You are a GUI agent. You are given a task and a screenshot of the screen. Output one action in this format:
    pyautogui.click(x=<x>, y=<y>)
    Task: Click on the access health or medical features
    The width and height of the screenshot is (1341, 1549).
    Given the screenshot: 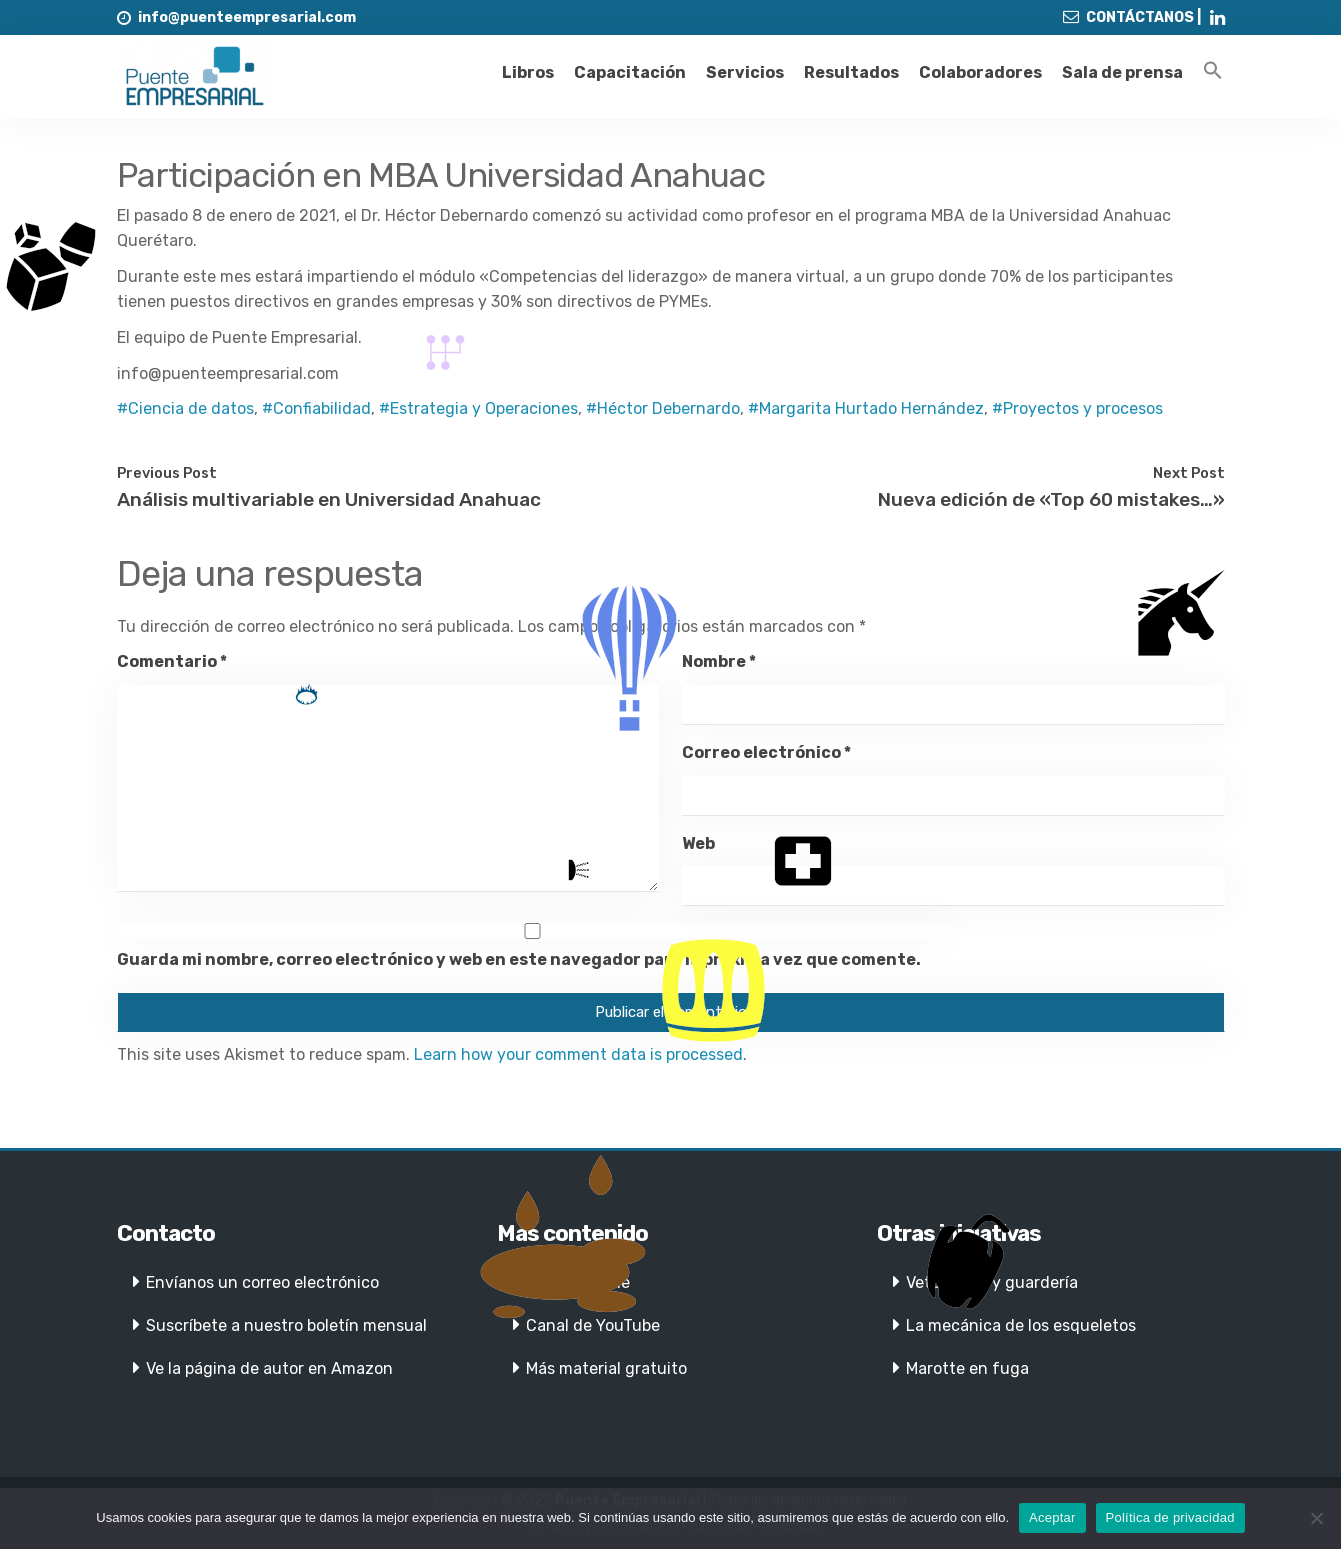 What is the action you would take?
    pyautogui.click(x=803, y=861)
    